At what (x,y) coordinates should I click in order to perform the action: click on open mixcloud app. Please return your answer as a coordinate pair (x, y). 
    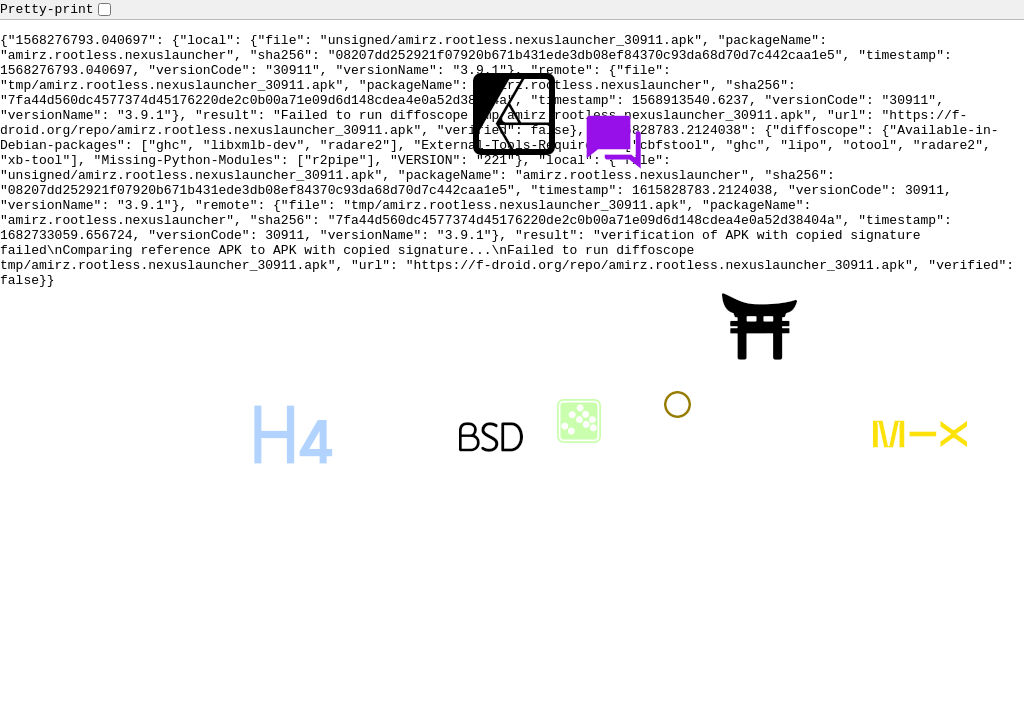
    Looking at the image, I should click on (920, 434).